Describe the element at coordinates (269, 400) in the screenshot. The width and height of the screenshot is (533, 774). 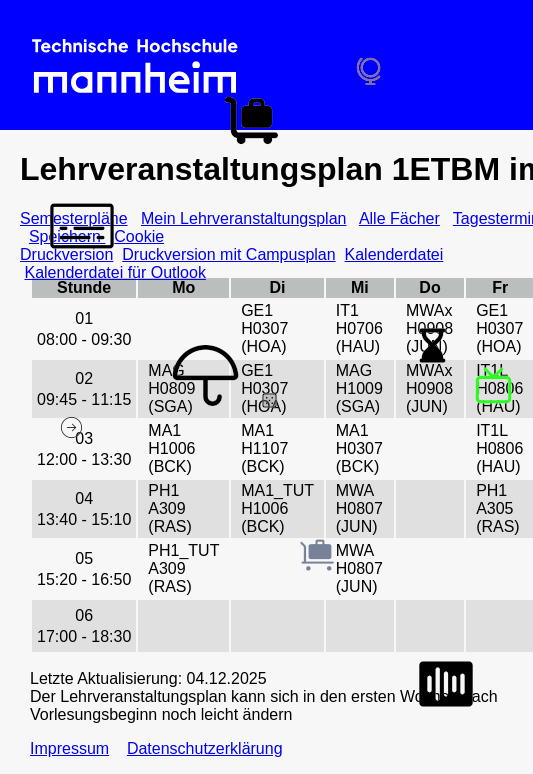
I see `indicates a random or chance-based action` at that location.